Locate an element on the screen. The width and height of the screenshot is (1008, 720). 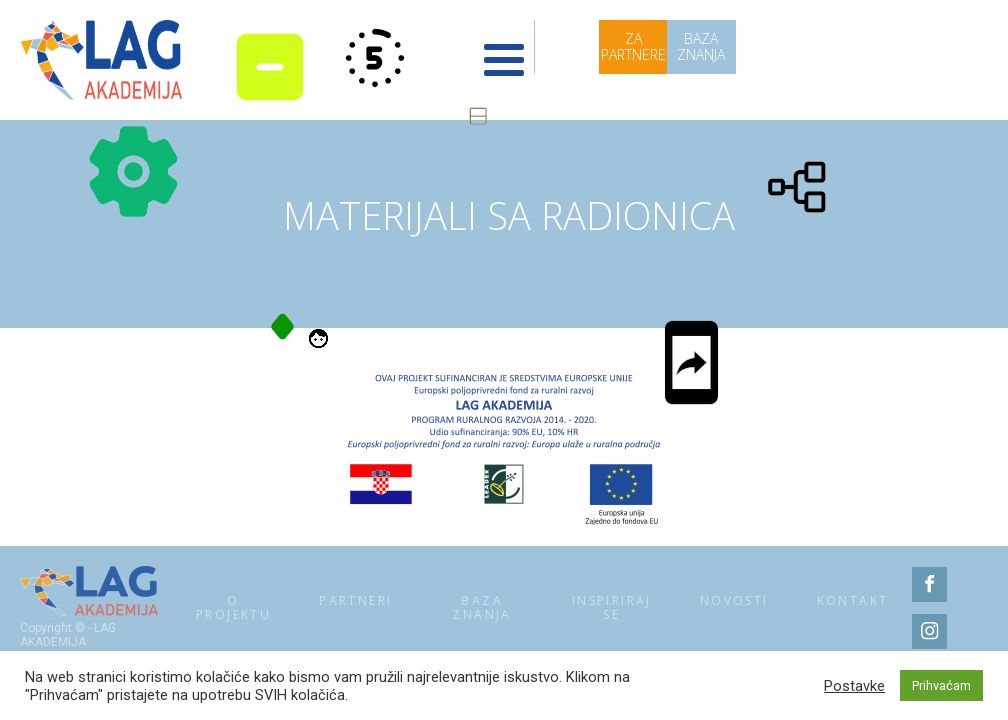
set timer or countdown for 5 minutes is located at coordinates (375, 58).